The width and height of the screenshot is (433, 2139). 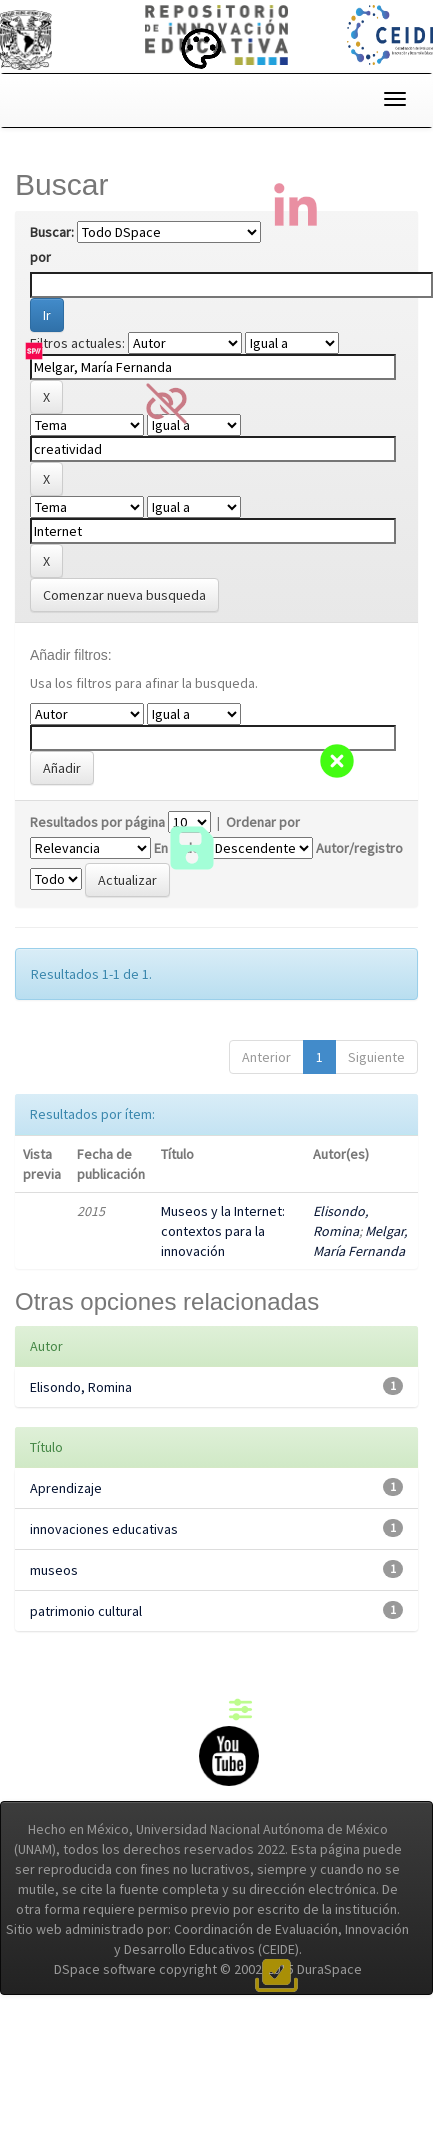 I want to click on stackpath company logo, so click(x=34, y=351).